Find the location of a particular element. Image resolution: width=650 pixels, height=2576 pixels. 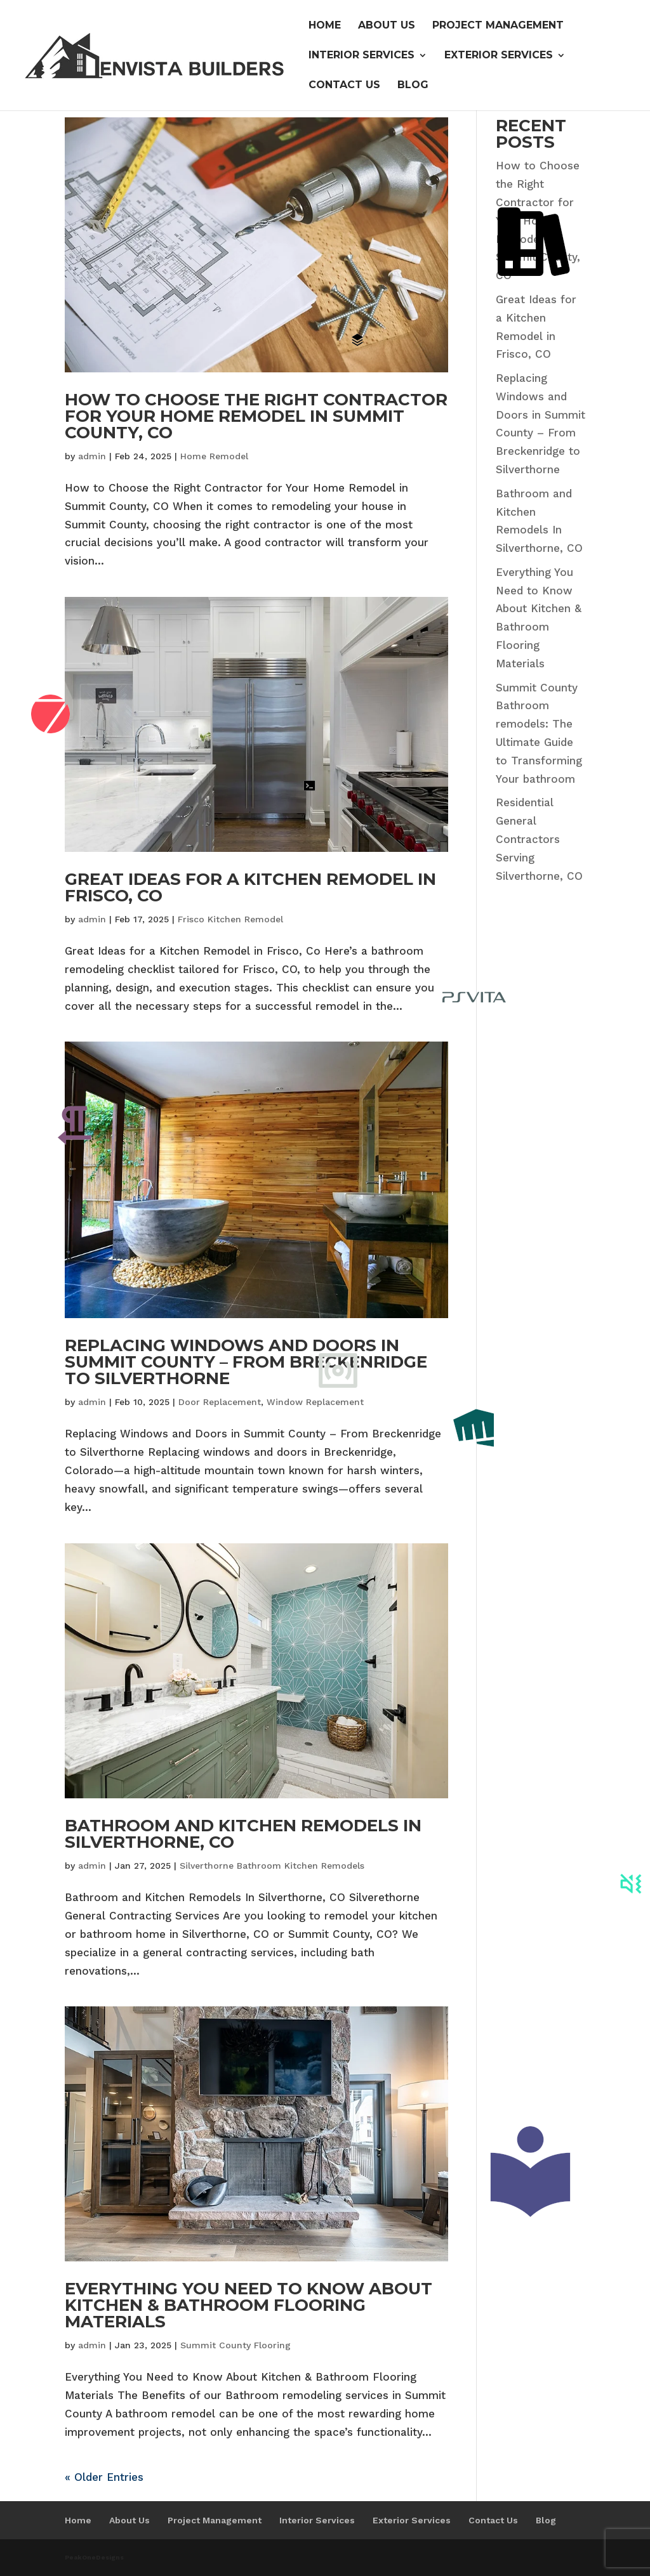

access your library or collection is located at coordinates (532, 242).